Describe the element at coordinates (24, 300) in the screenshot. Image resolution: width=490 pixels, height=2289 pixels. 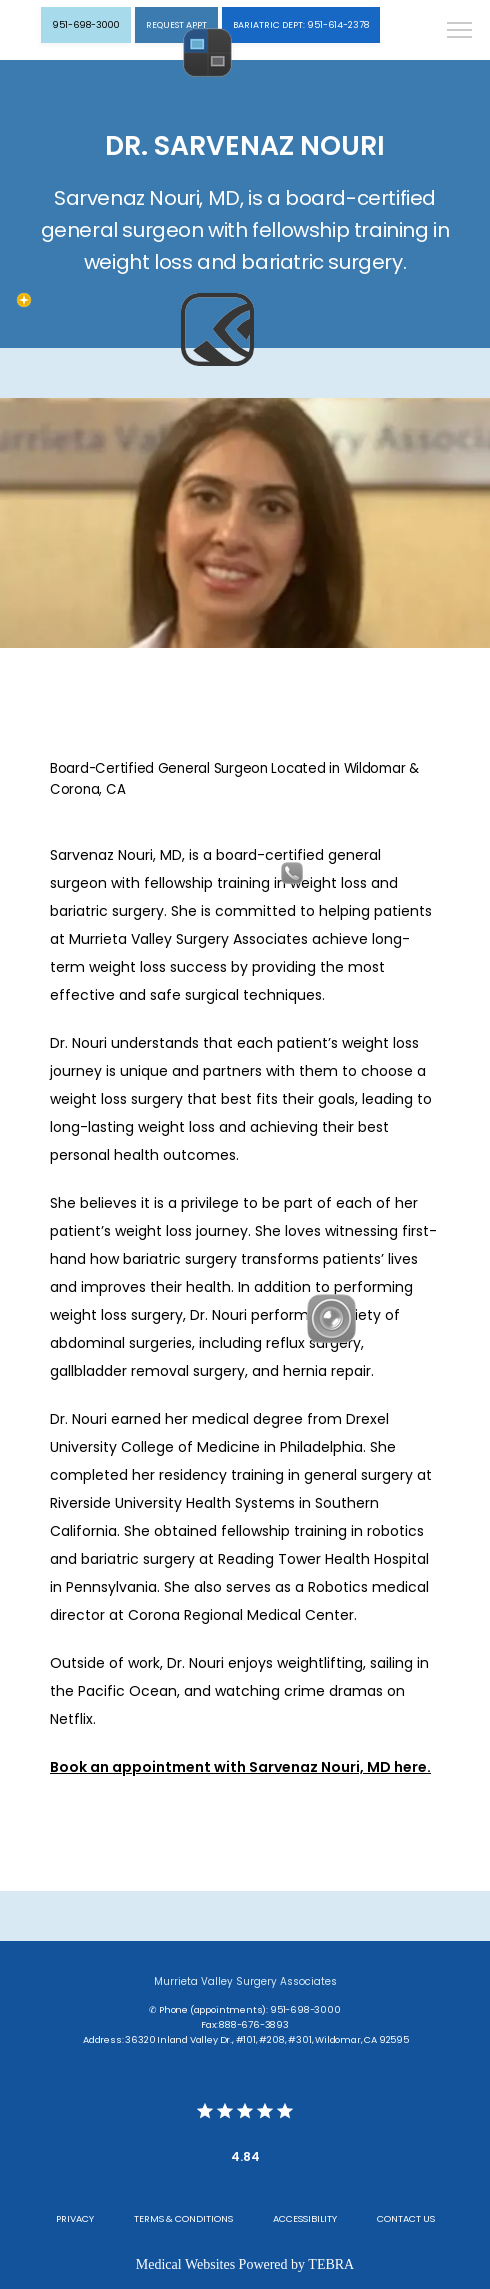
I see `trust or authorize a bluetooth device` at that location.